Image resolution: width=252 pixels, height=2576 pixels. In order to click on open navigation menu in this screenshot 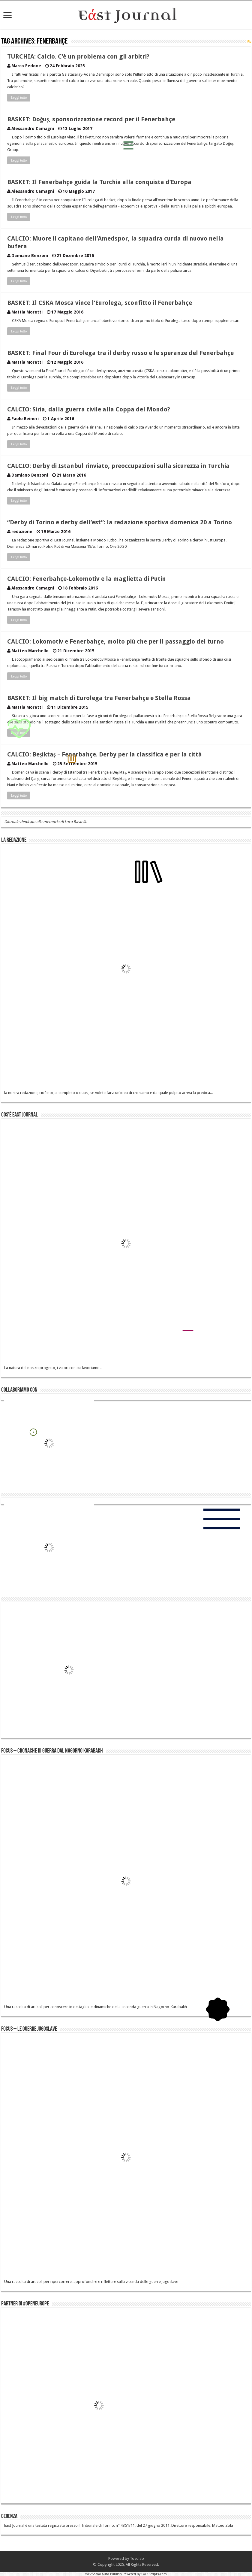, I will do `click(222, 1518)`.